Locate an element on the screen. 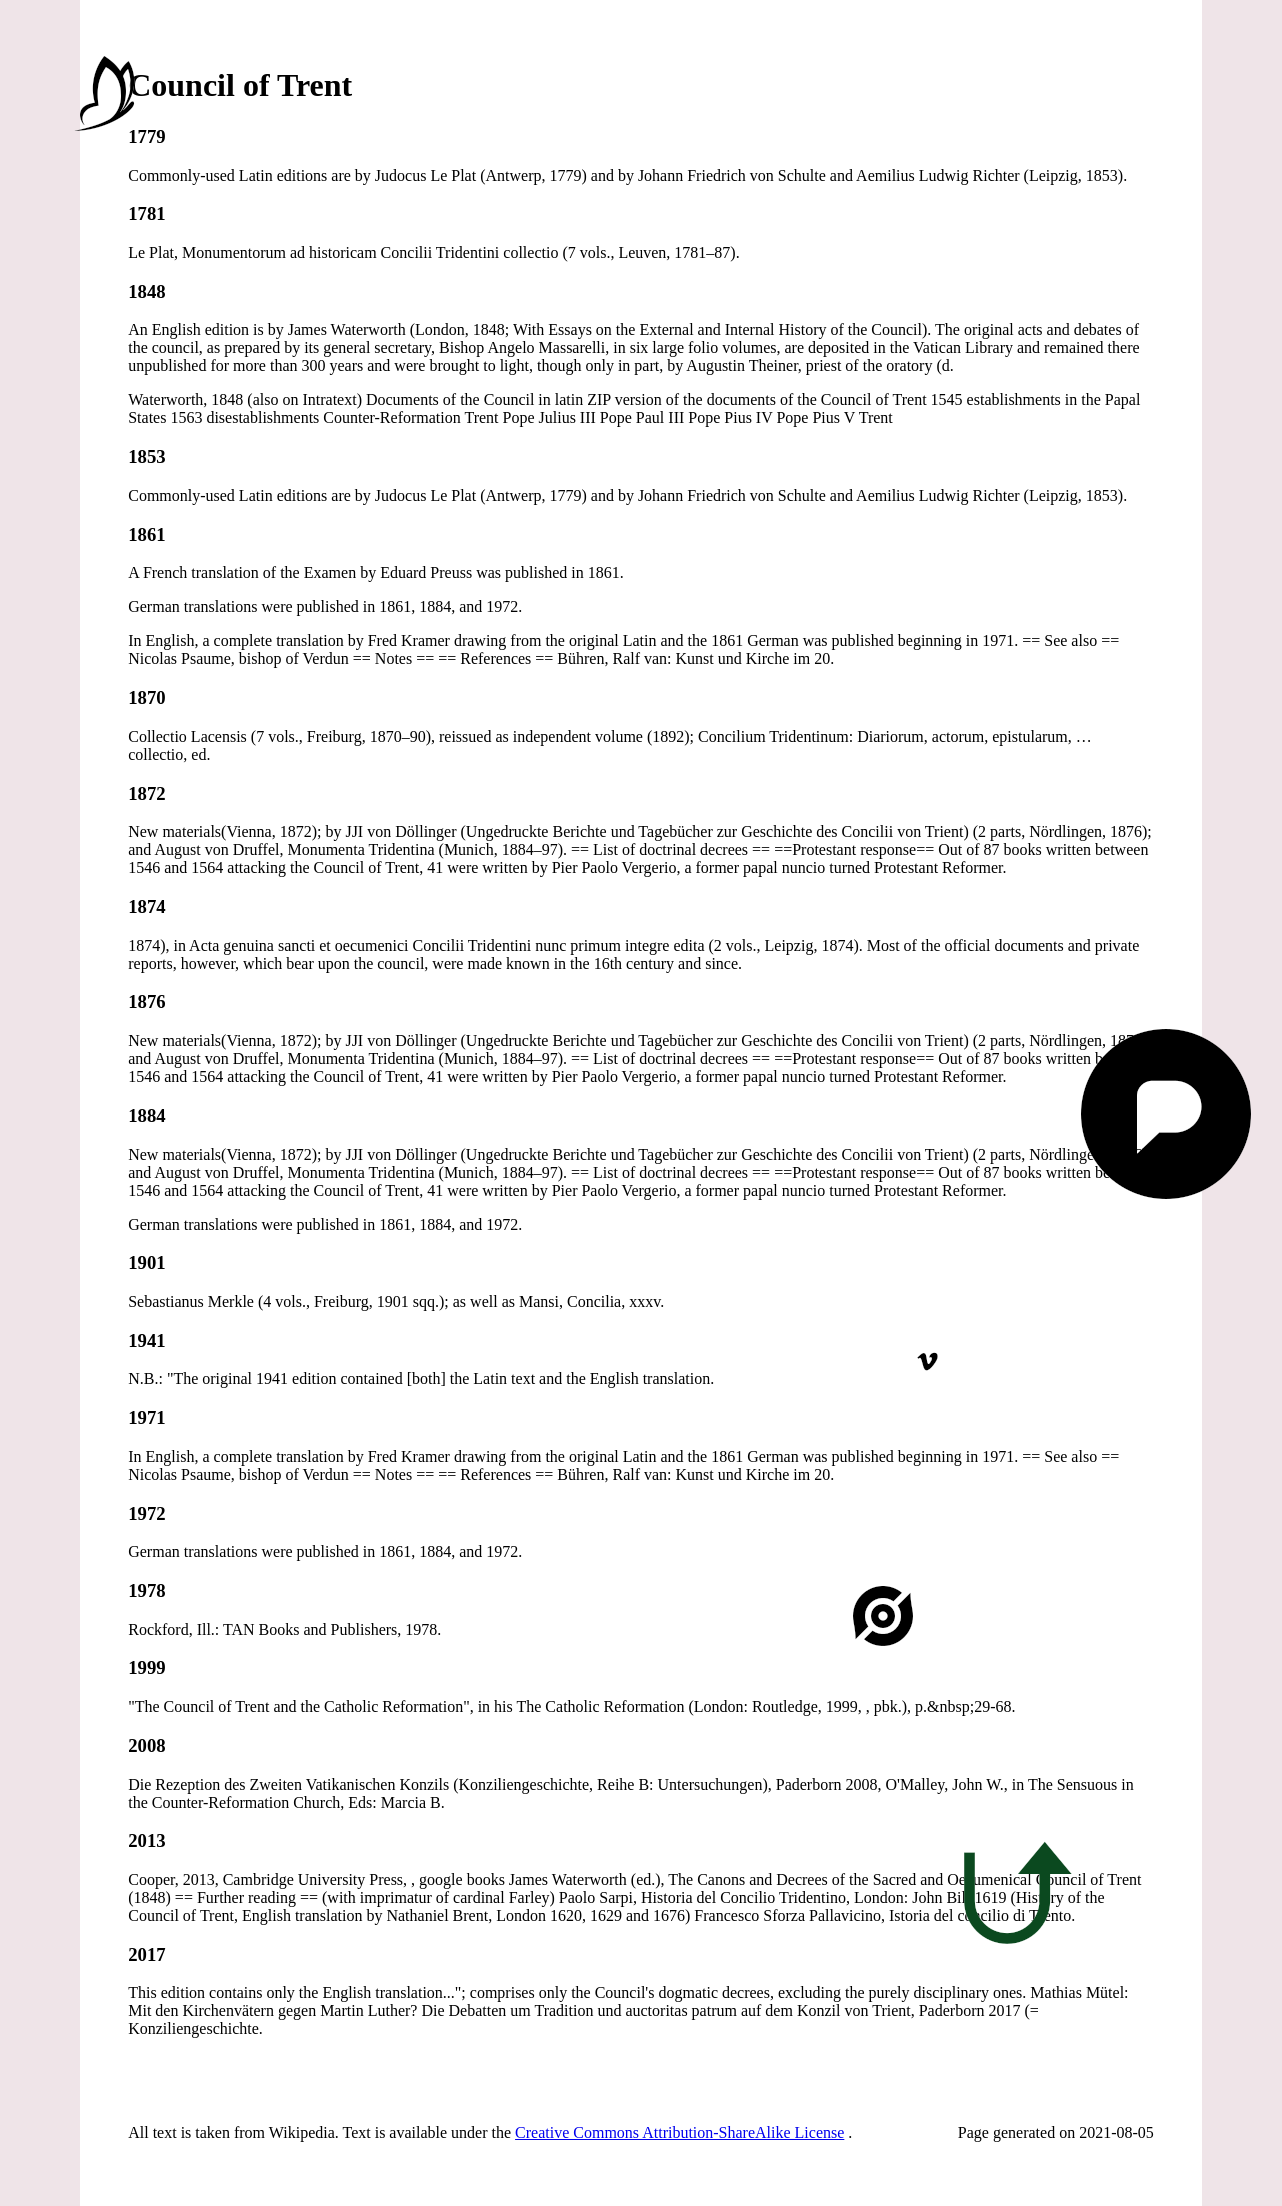 This screenshot has height=2206, width=1282. open the Pixelfed app is located at coordinates (1166, 1114).